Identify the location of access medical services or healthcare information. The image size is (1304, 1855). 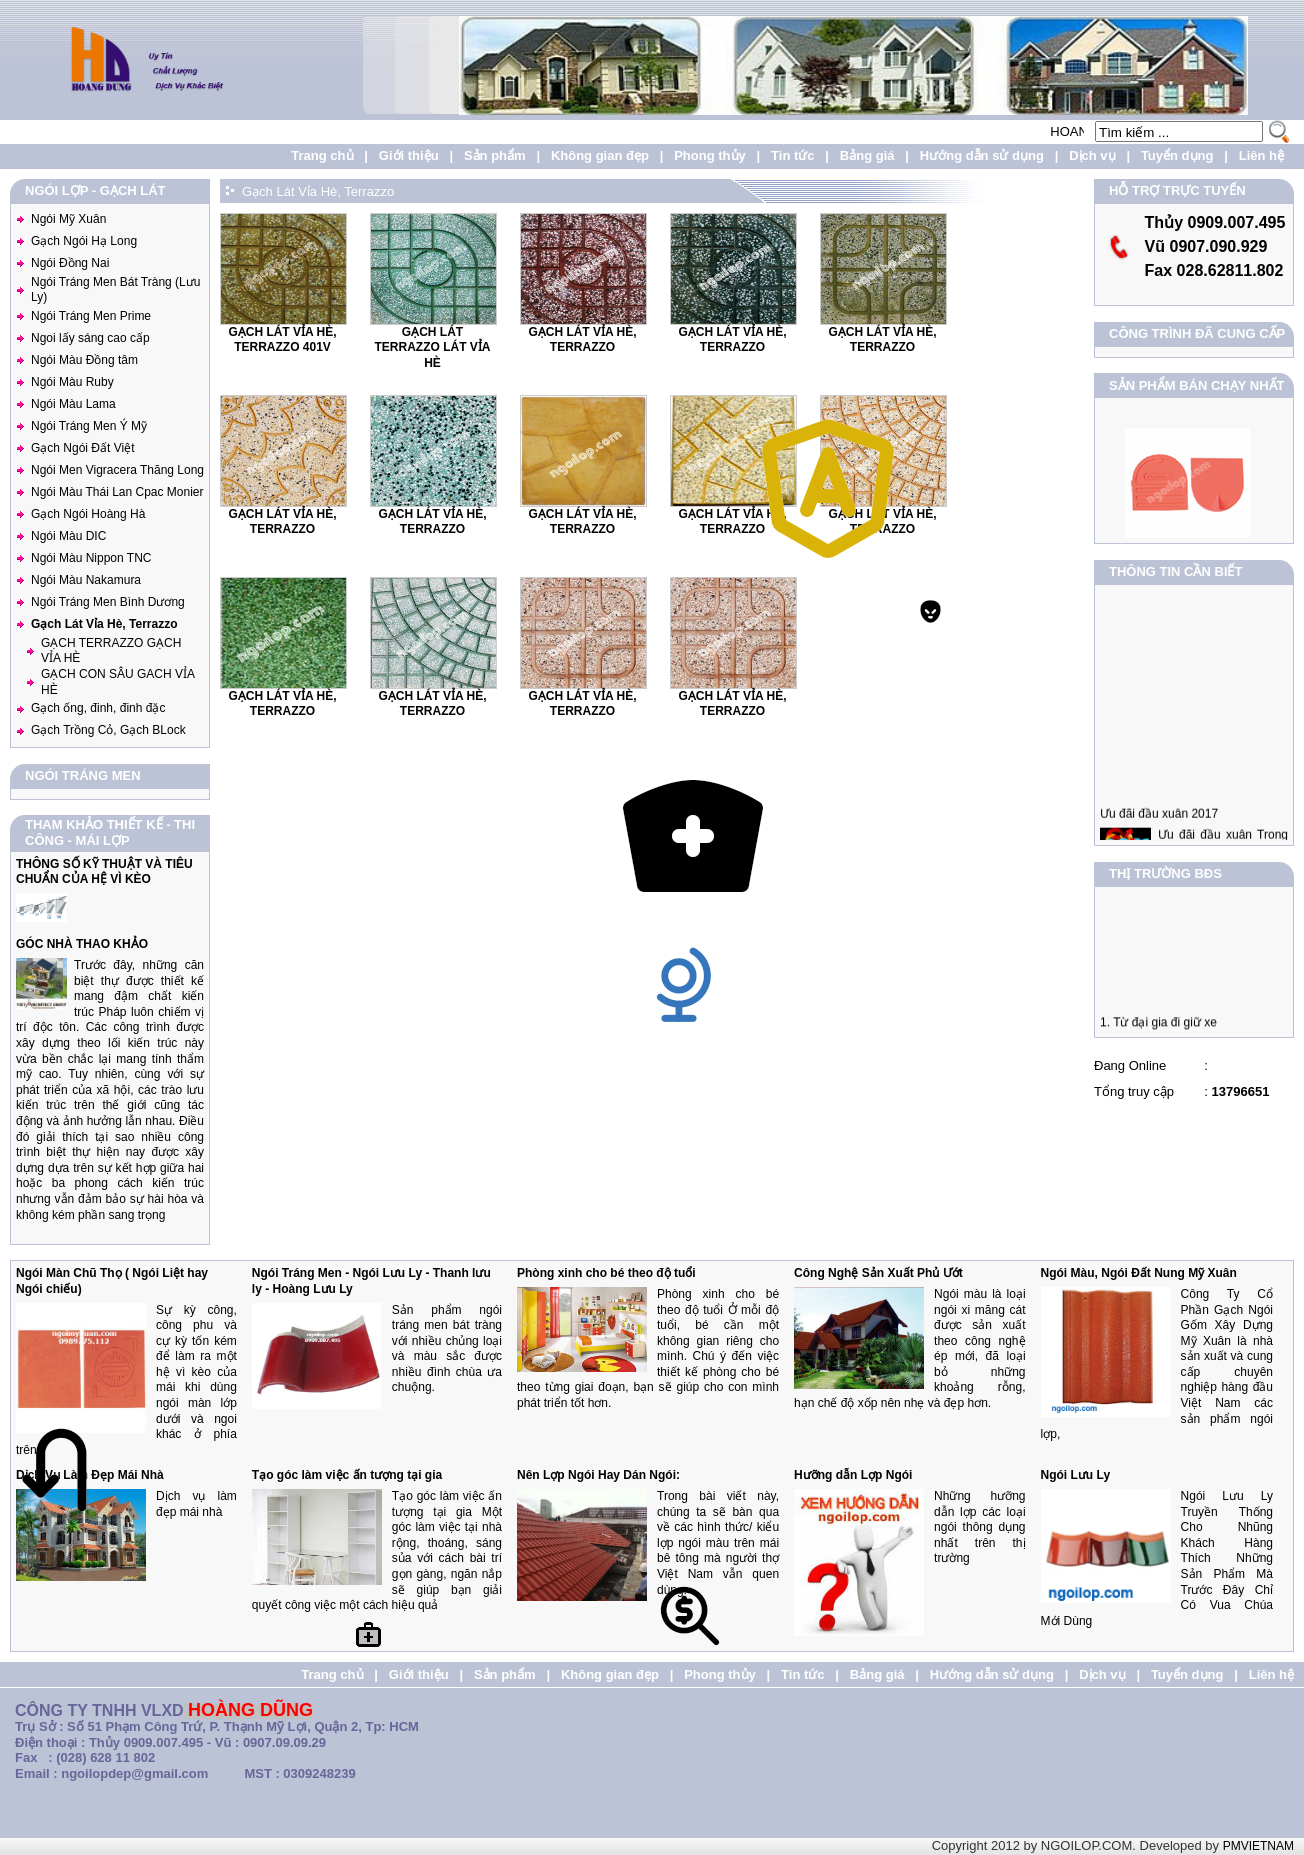
(368, 1634).